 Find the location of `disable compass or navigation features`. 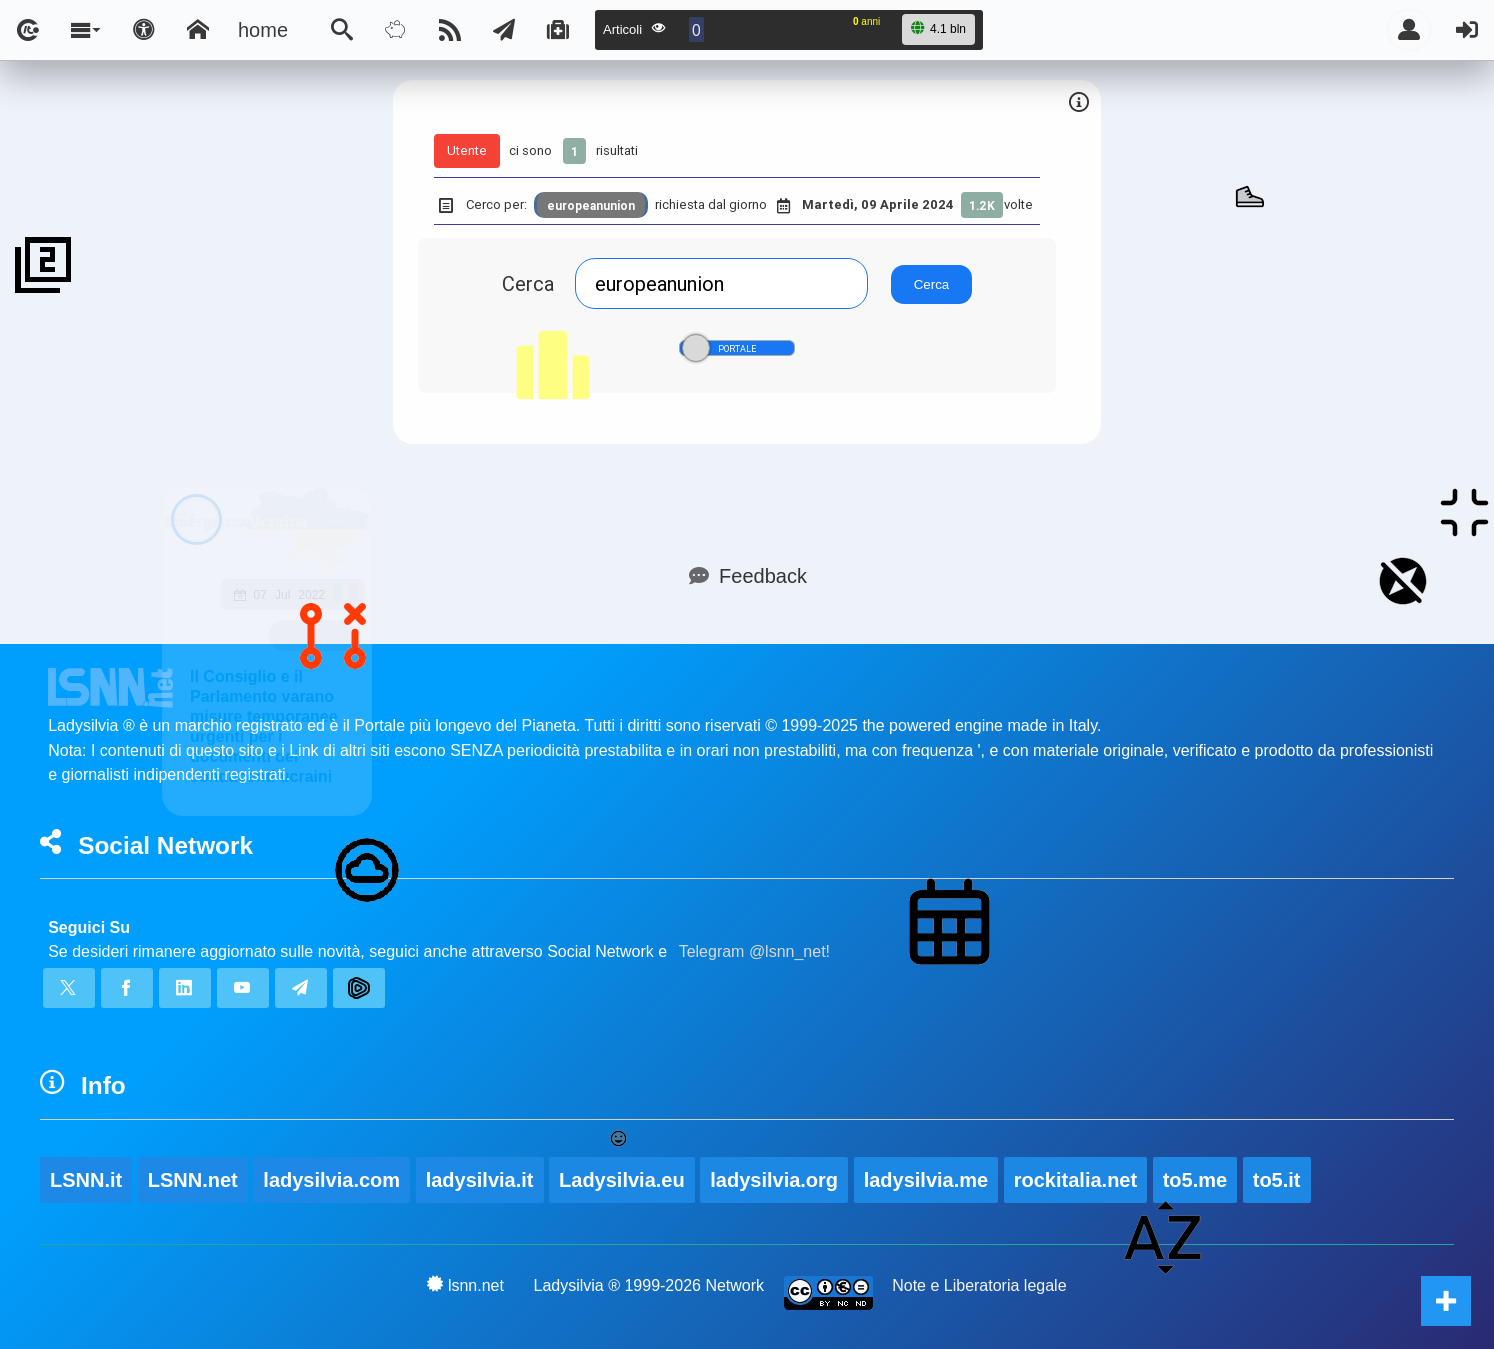

disable compass or navigation features is located at coordinates (1403, 581).